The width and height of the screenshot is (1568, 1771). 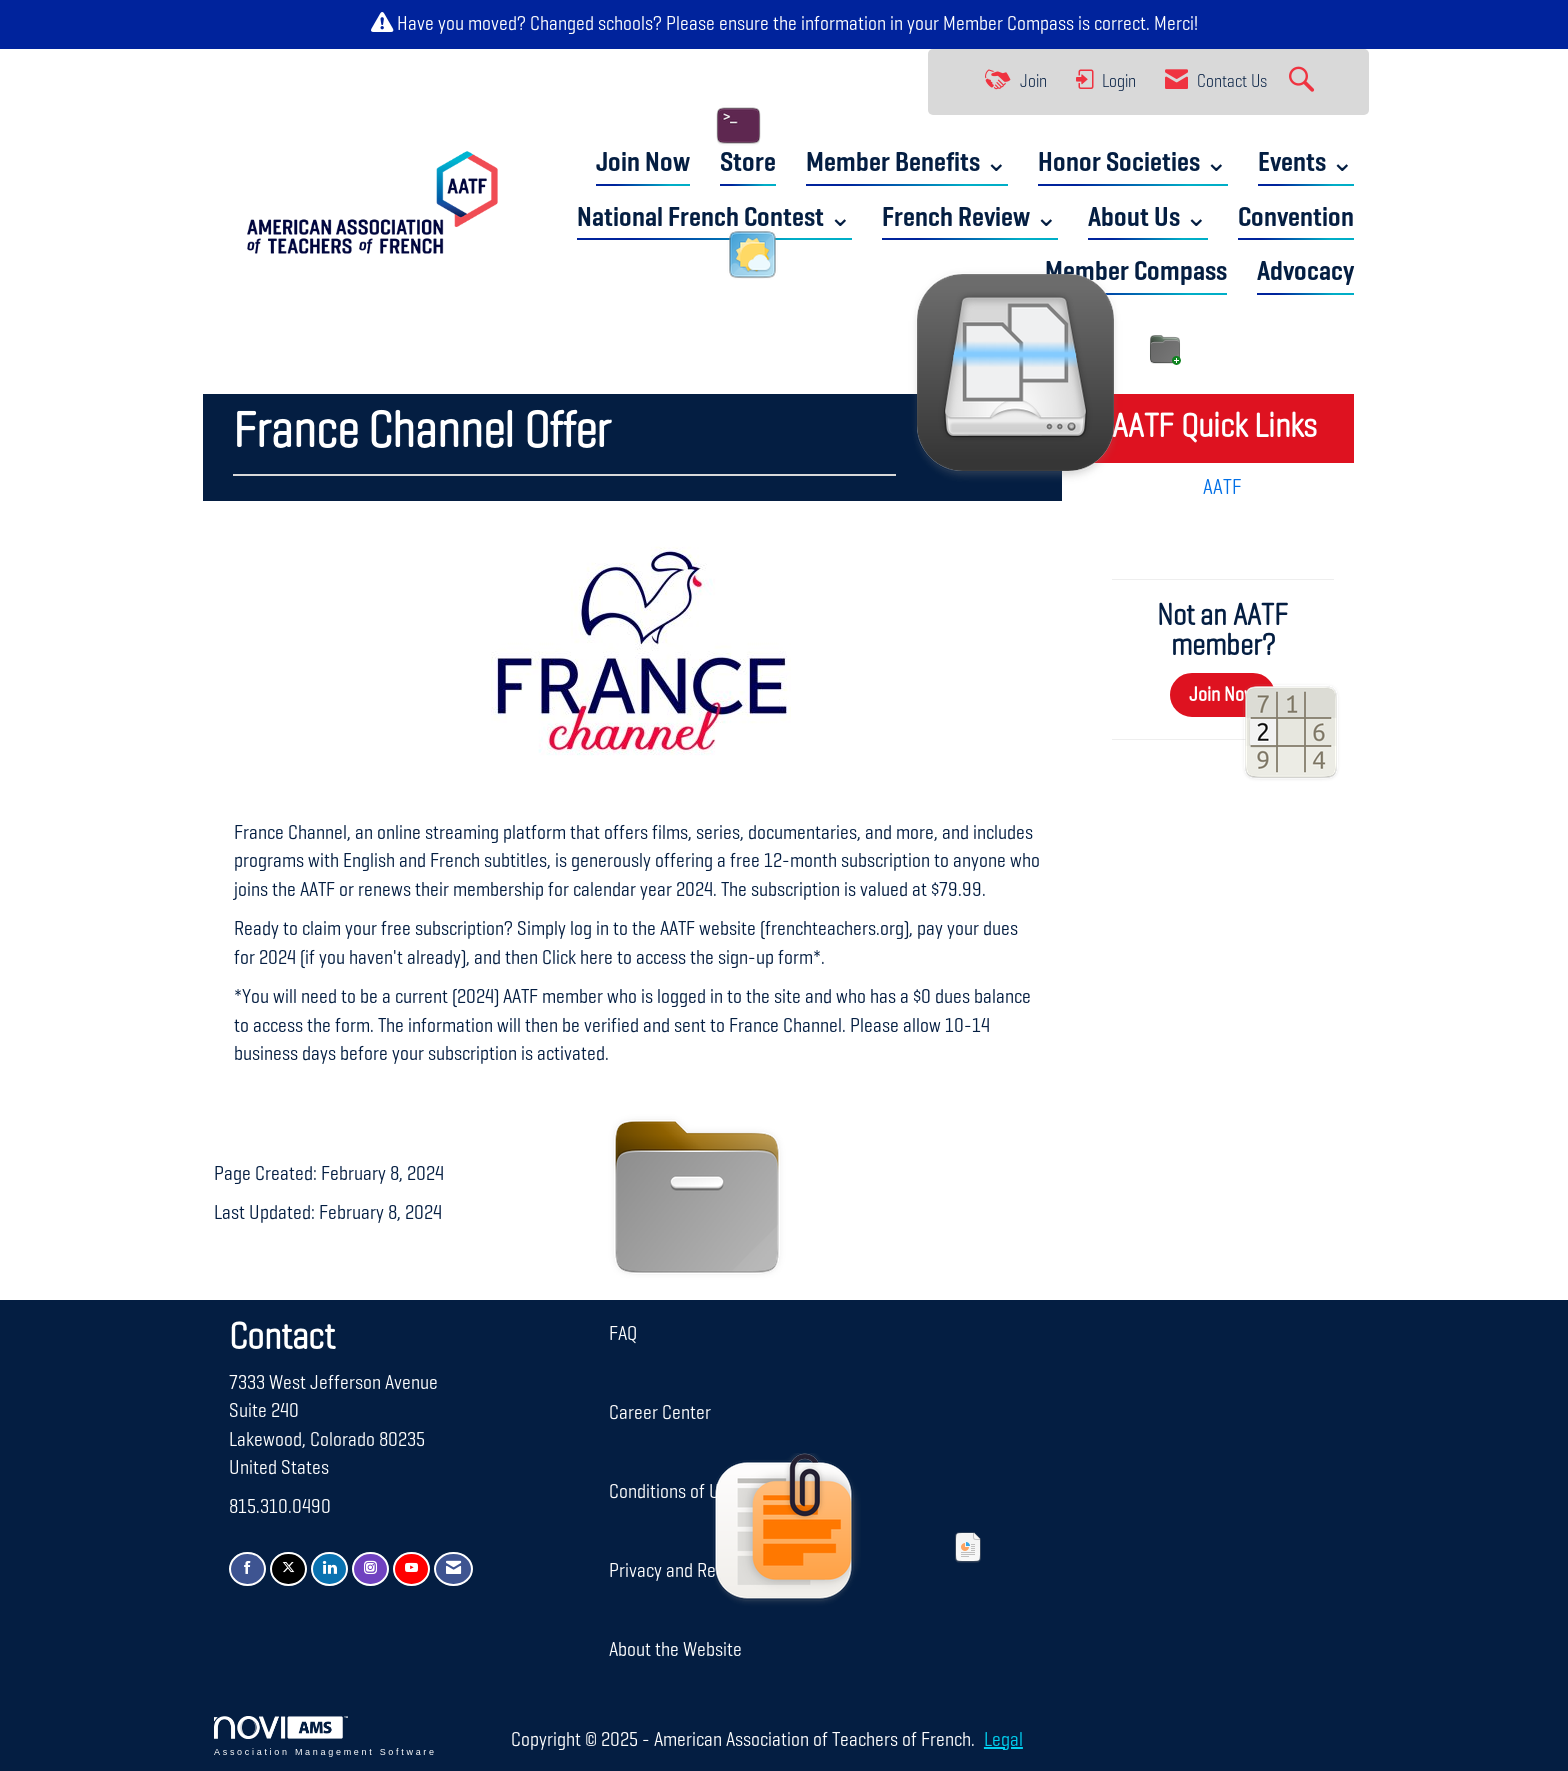 I want to click on open terminal application, so click(x=738, y=125).